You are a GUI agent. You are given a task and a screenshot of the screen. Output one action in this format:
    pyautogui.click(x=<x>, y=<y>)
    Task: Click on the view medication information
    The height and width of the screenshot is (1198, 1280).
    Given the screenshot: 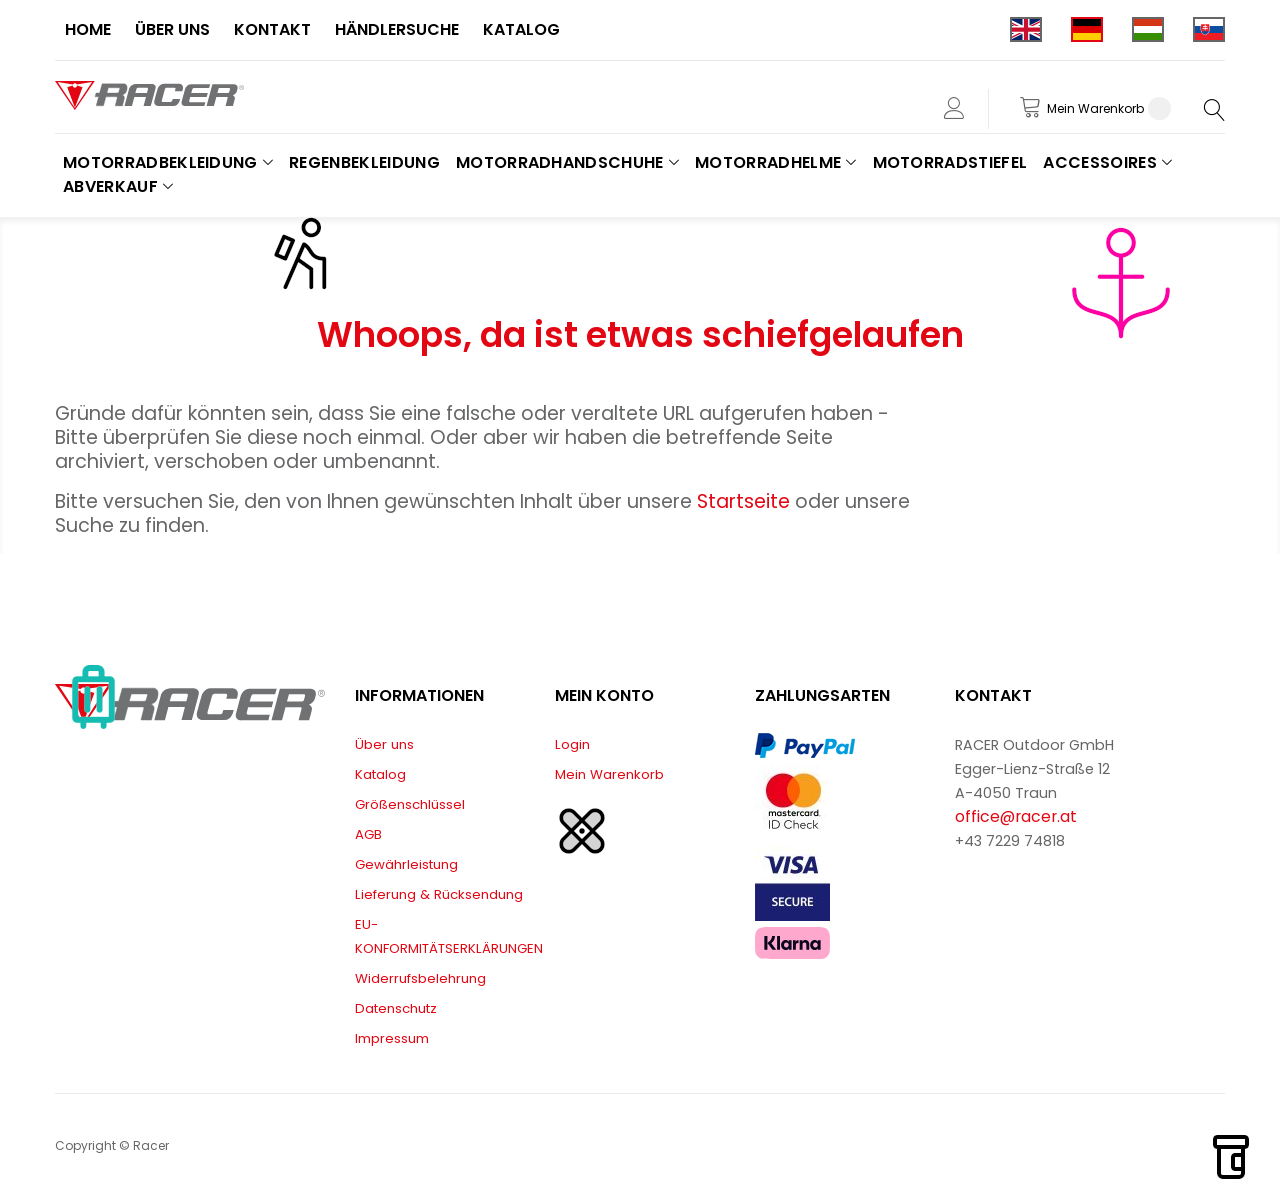 What is the action you would take?
    pyautogui.click(x=1231, y=1157)
    